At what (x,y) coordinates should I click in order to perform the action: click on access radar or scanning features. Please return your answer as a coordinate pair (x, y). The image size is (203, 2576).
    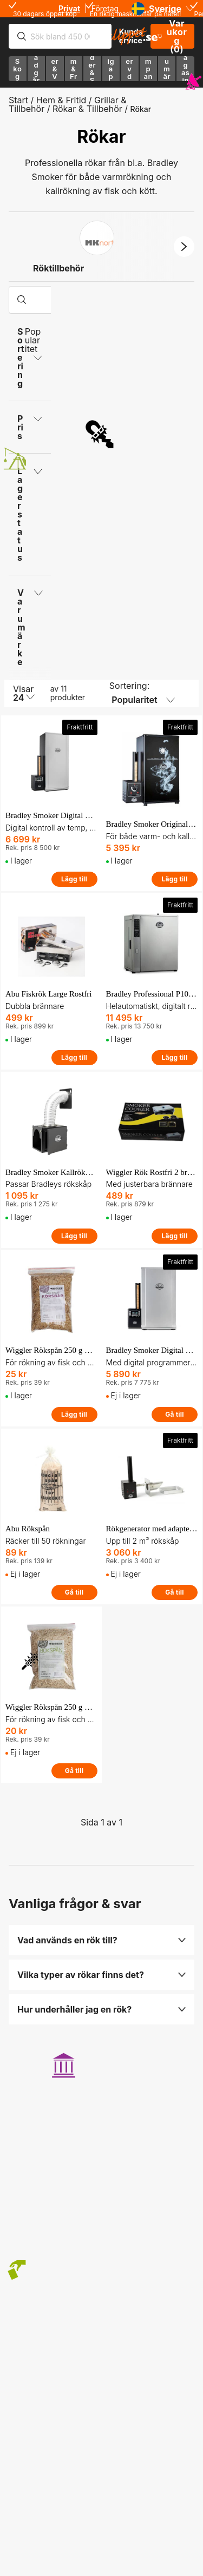
    Looking at the image, I should click on (193, 81).